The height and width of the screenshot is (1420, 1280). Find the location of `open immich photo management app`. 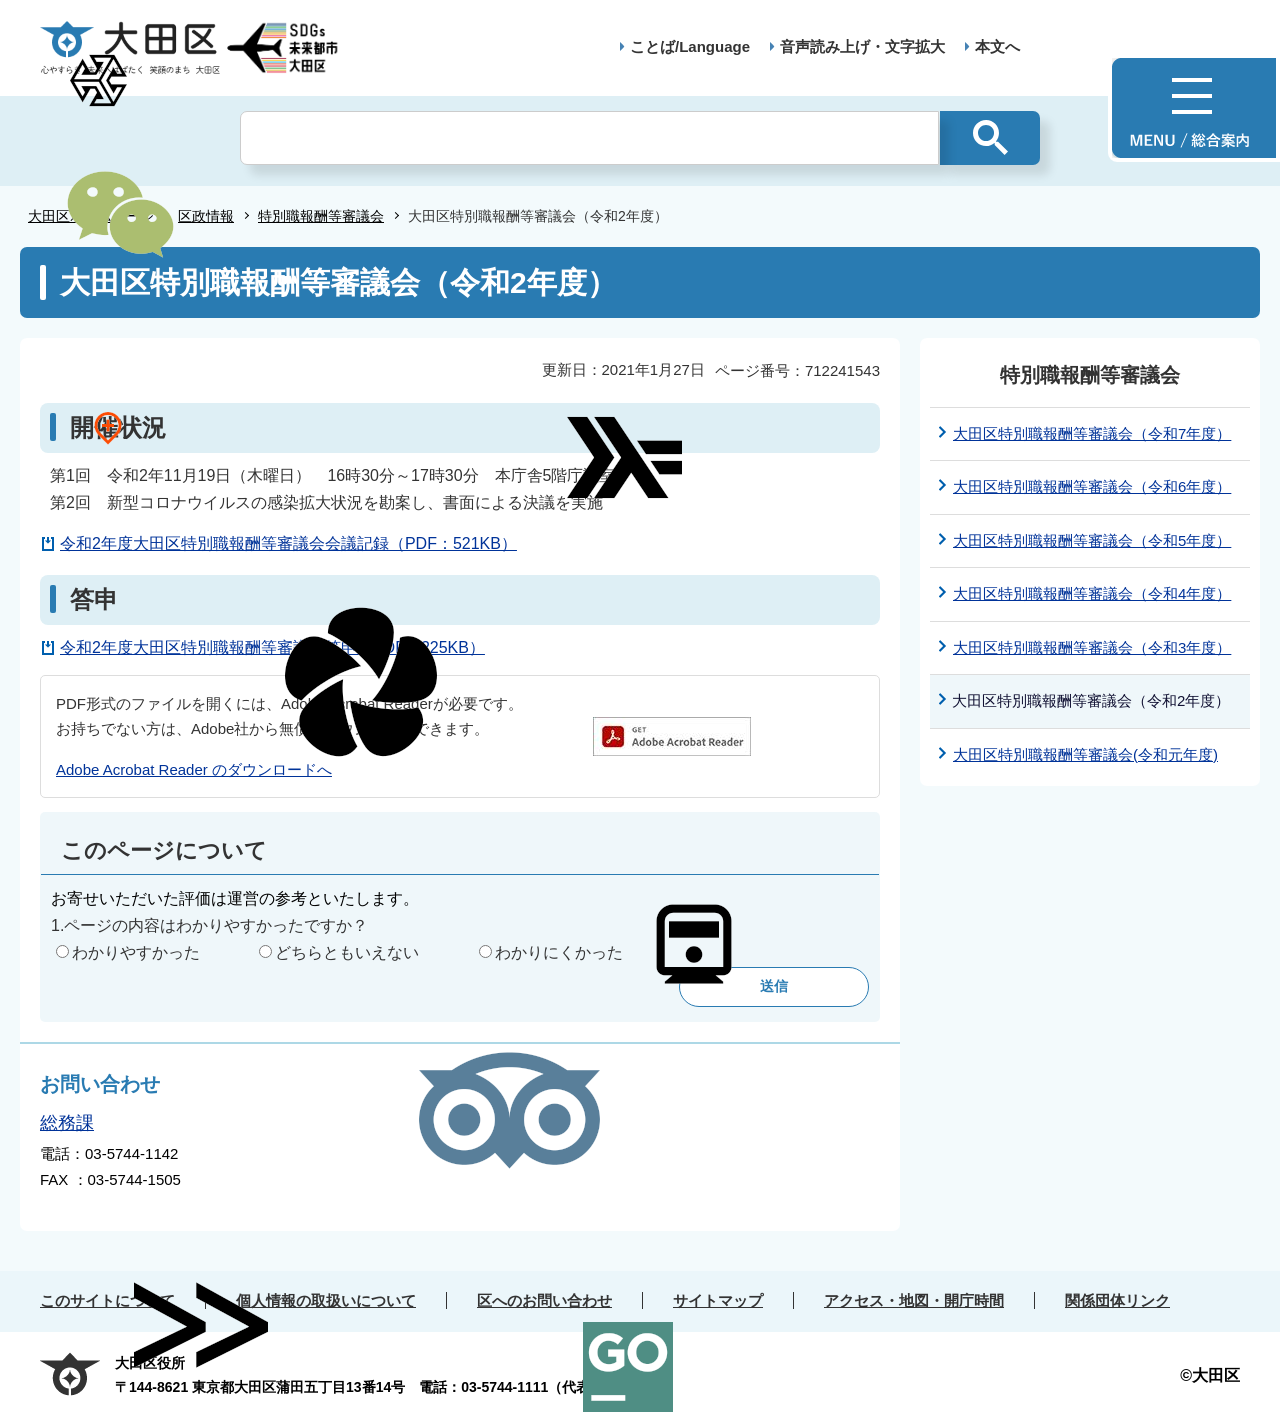

open immich photo management app is located at coordinates (361, 682).